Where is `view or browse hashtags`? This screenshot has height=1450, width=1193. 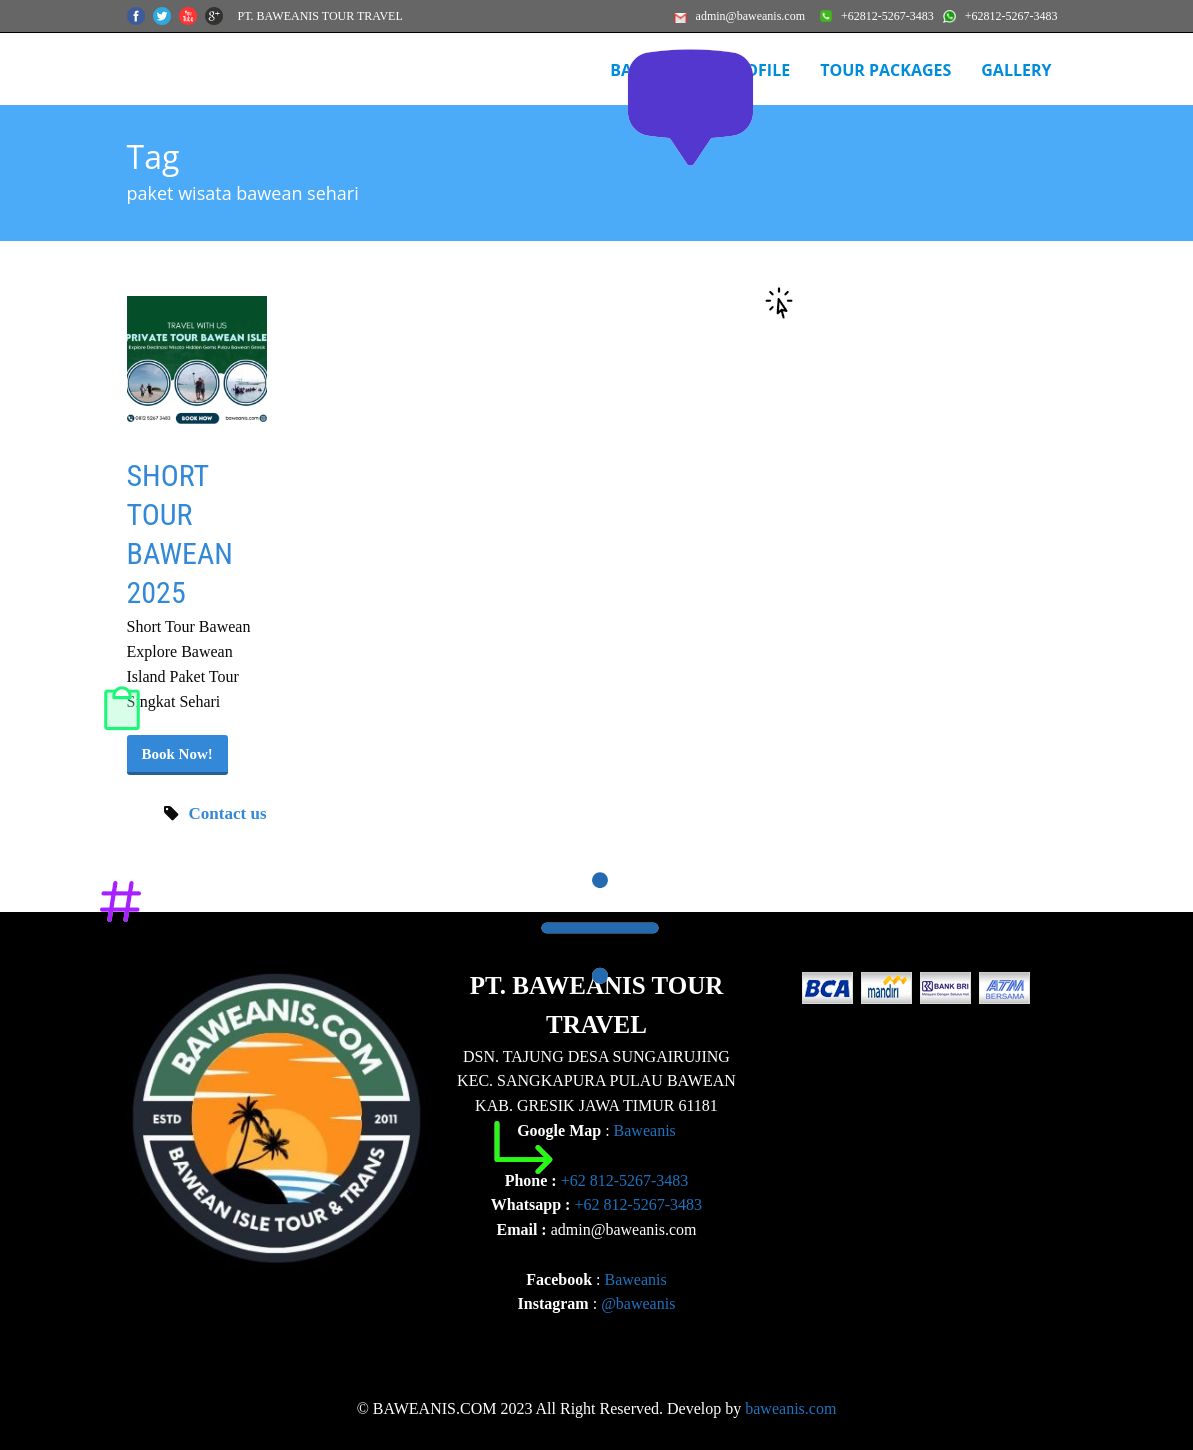
view or browse hashtags is located at coordinates (120, 901).